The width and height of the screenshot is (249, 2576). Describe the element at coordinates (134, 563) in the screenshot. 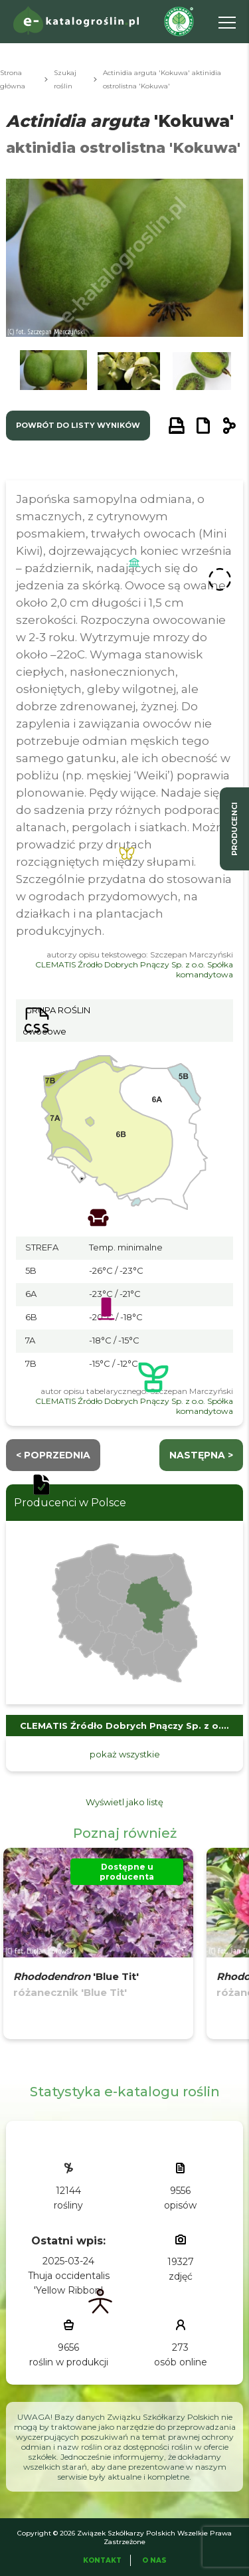

I see `access banking or financial services` at that location.